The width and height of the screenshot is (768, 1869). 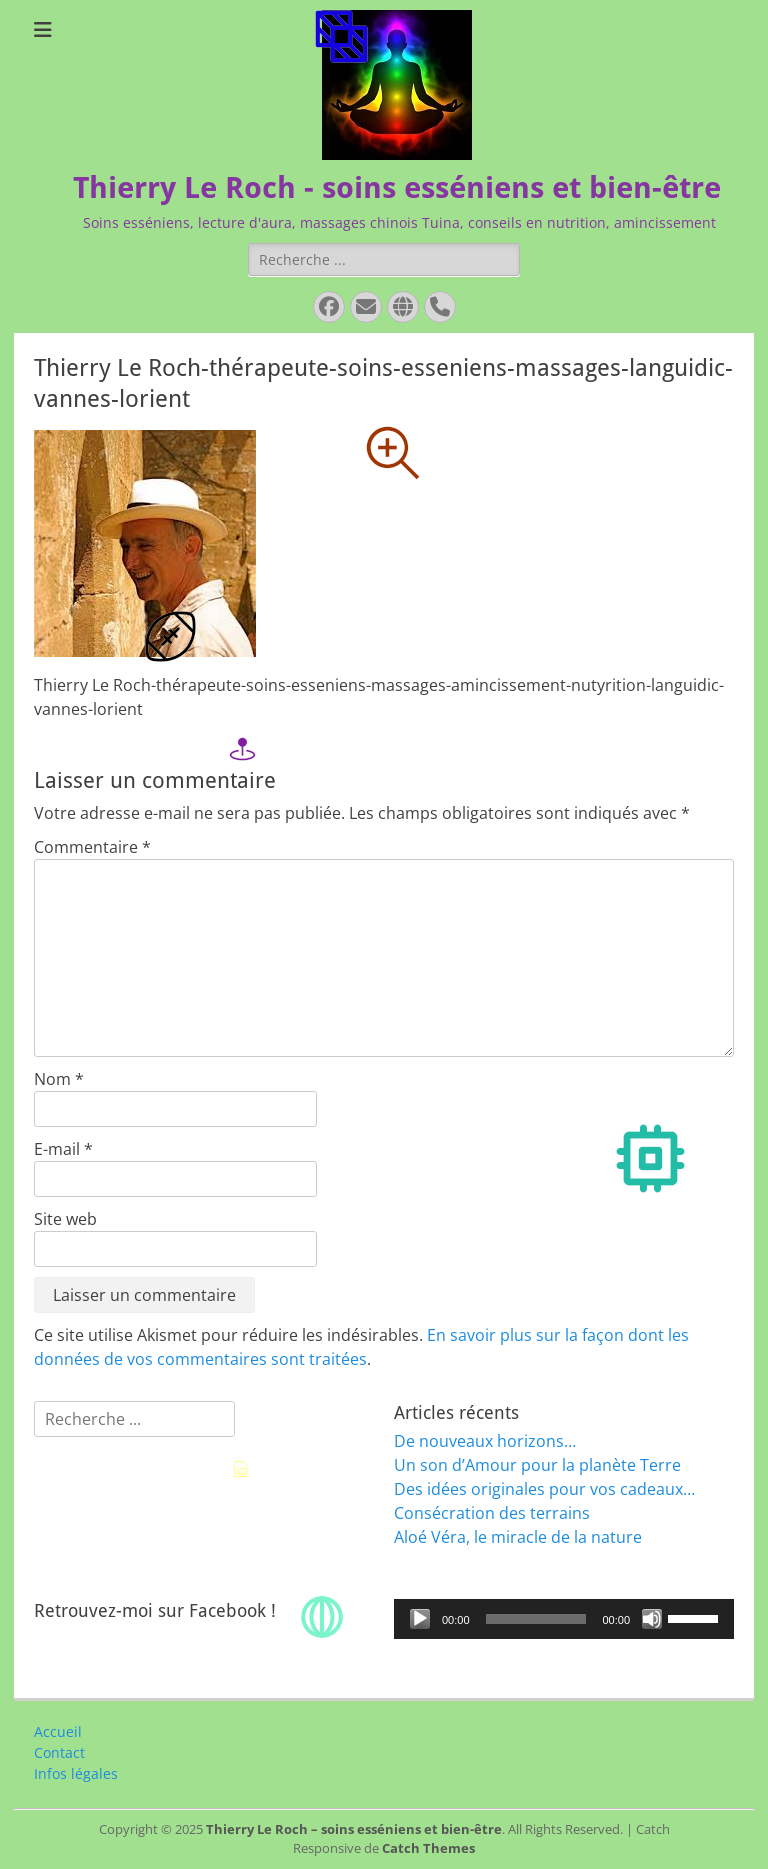 I want to click on manage sim card settings, so click(x=241, y=1469).